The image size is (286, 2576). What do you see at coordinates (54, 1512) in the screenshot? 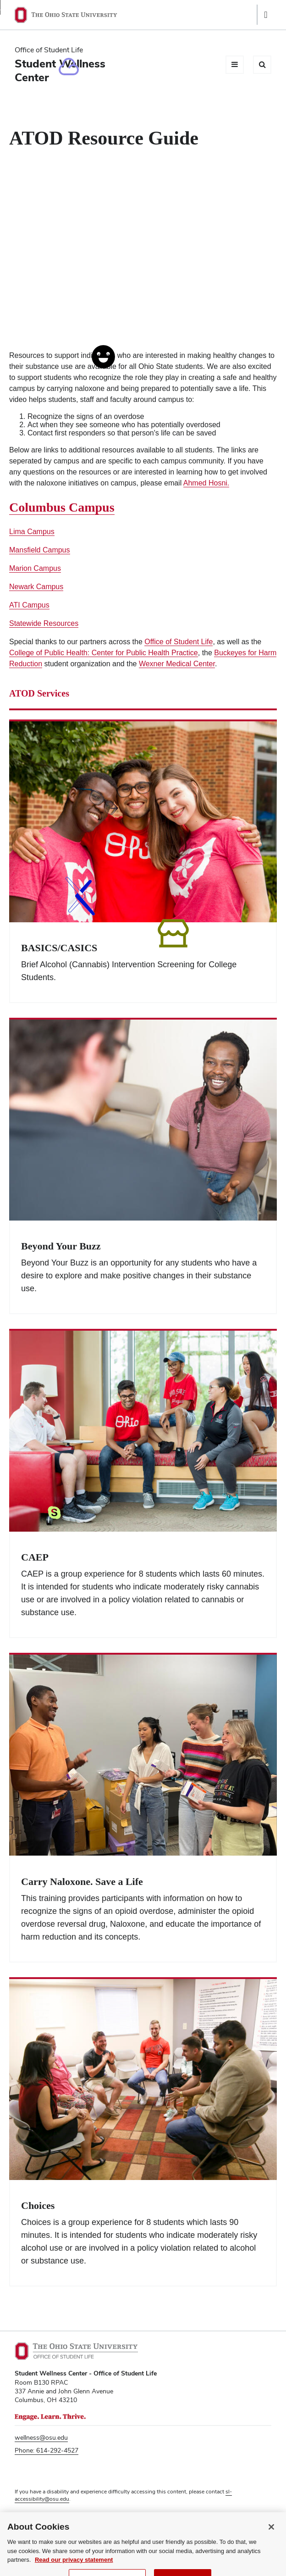
I see `open skype app` at bounding box center [54, 1512].